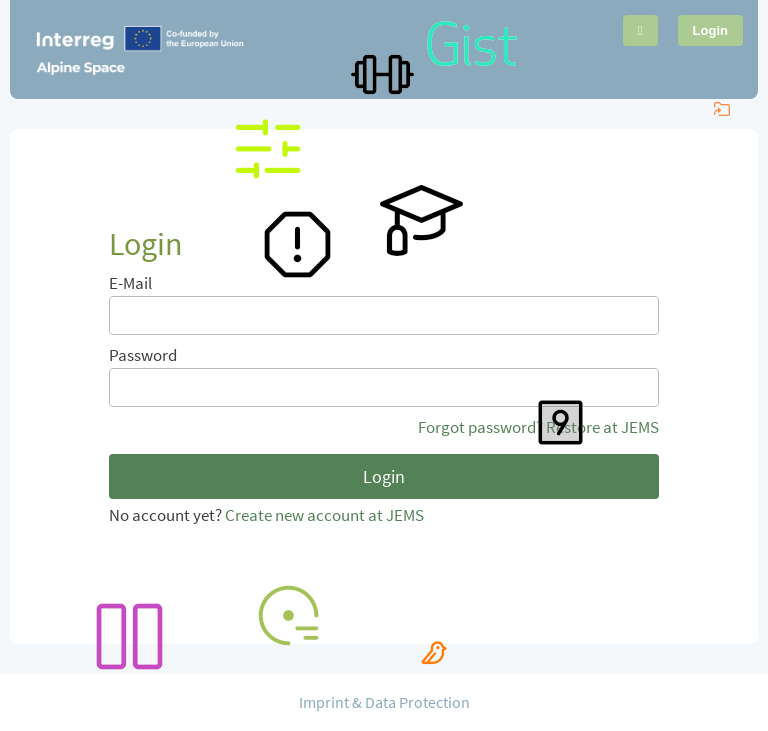 The height and width of the screenshot is (731, 768). I want to click on indicates a warning or critical alert, so click(297, 244).